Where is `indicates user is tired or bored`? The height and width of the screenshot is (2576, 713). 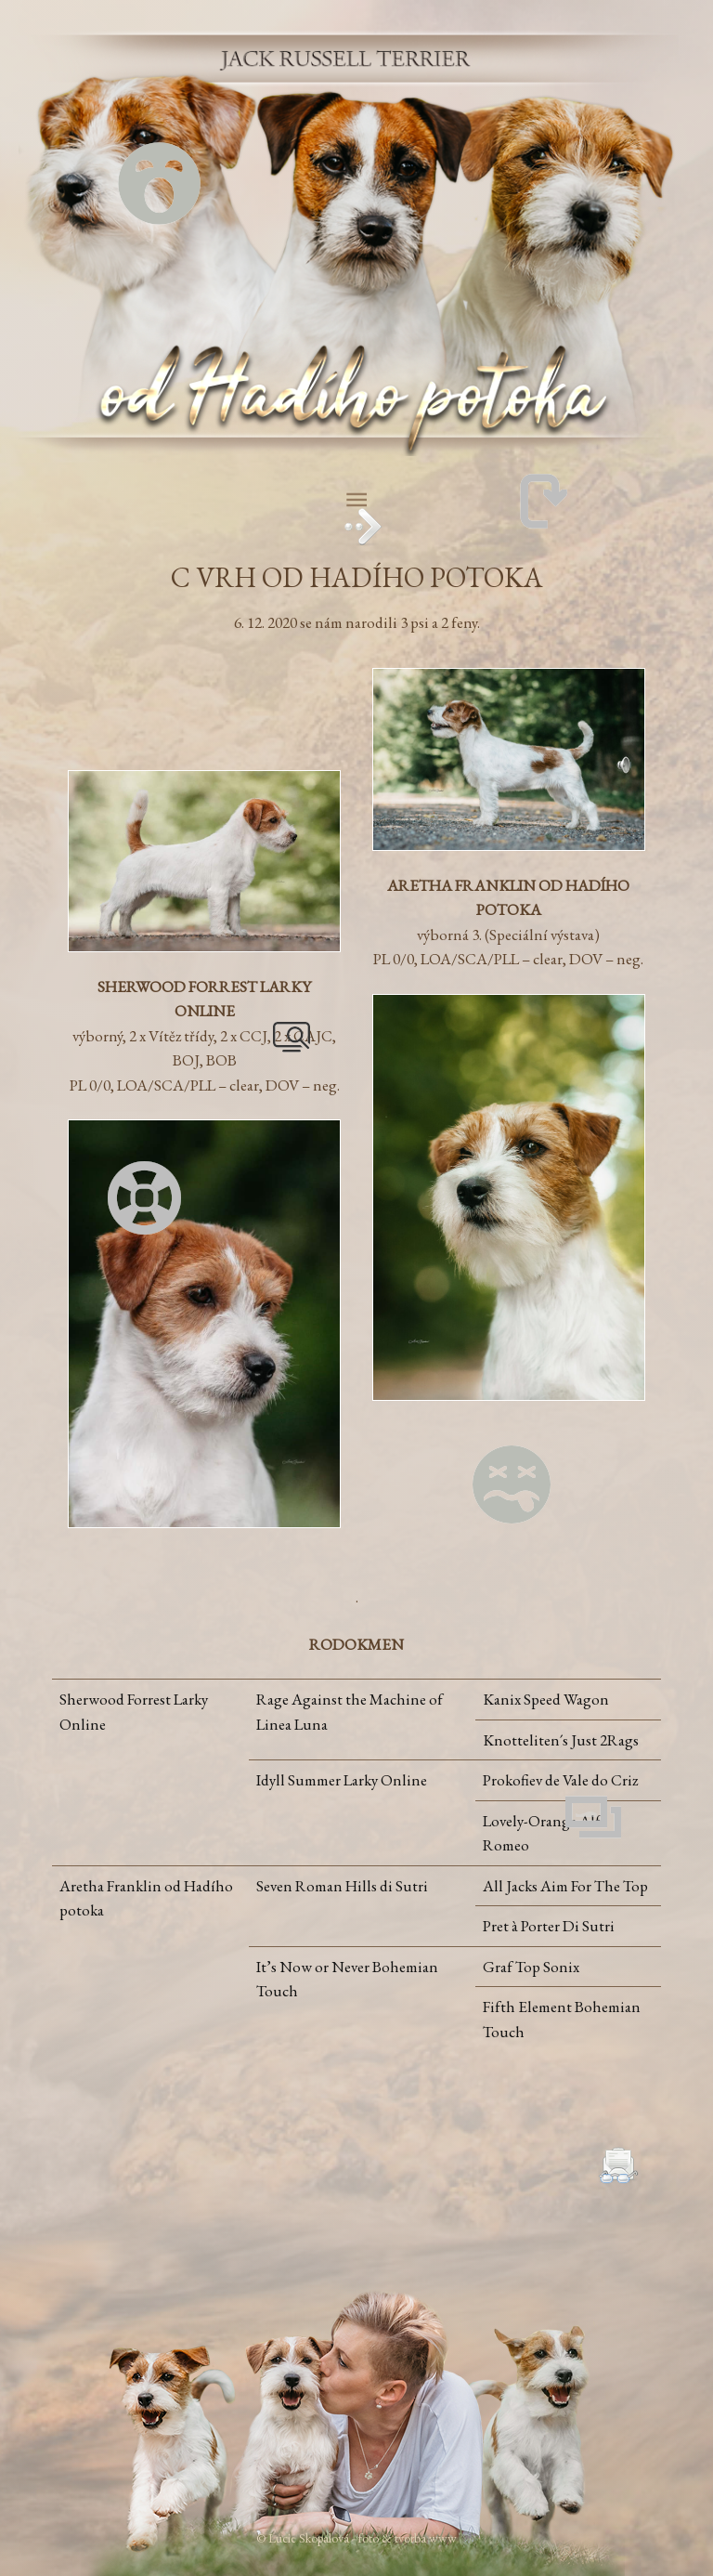
indicates user is tired or bored is located at coordinates (159, 183).